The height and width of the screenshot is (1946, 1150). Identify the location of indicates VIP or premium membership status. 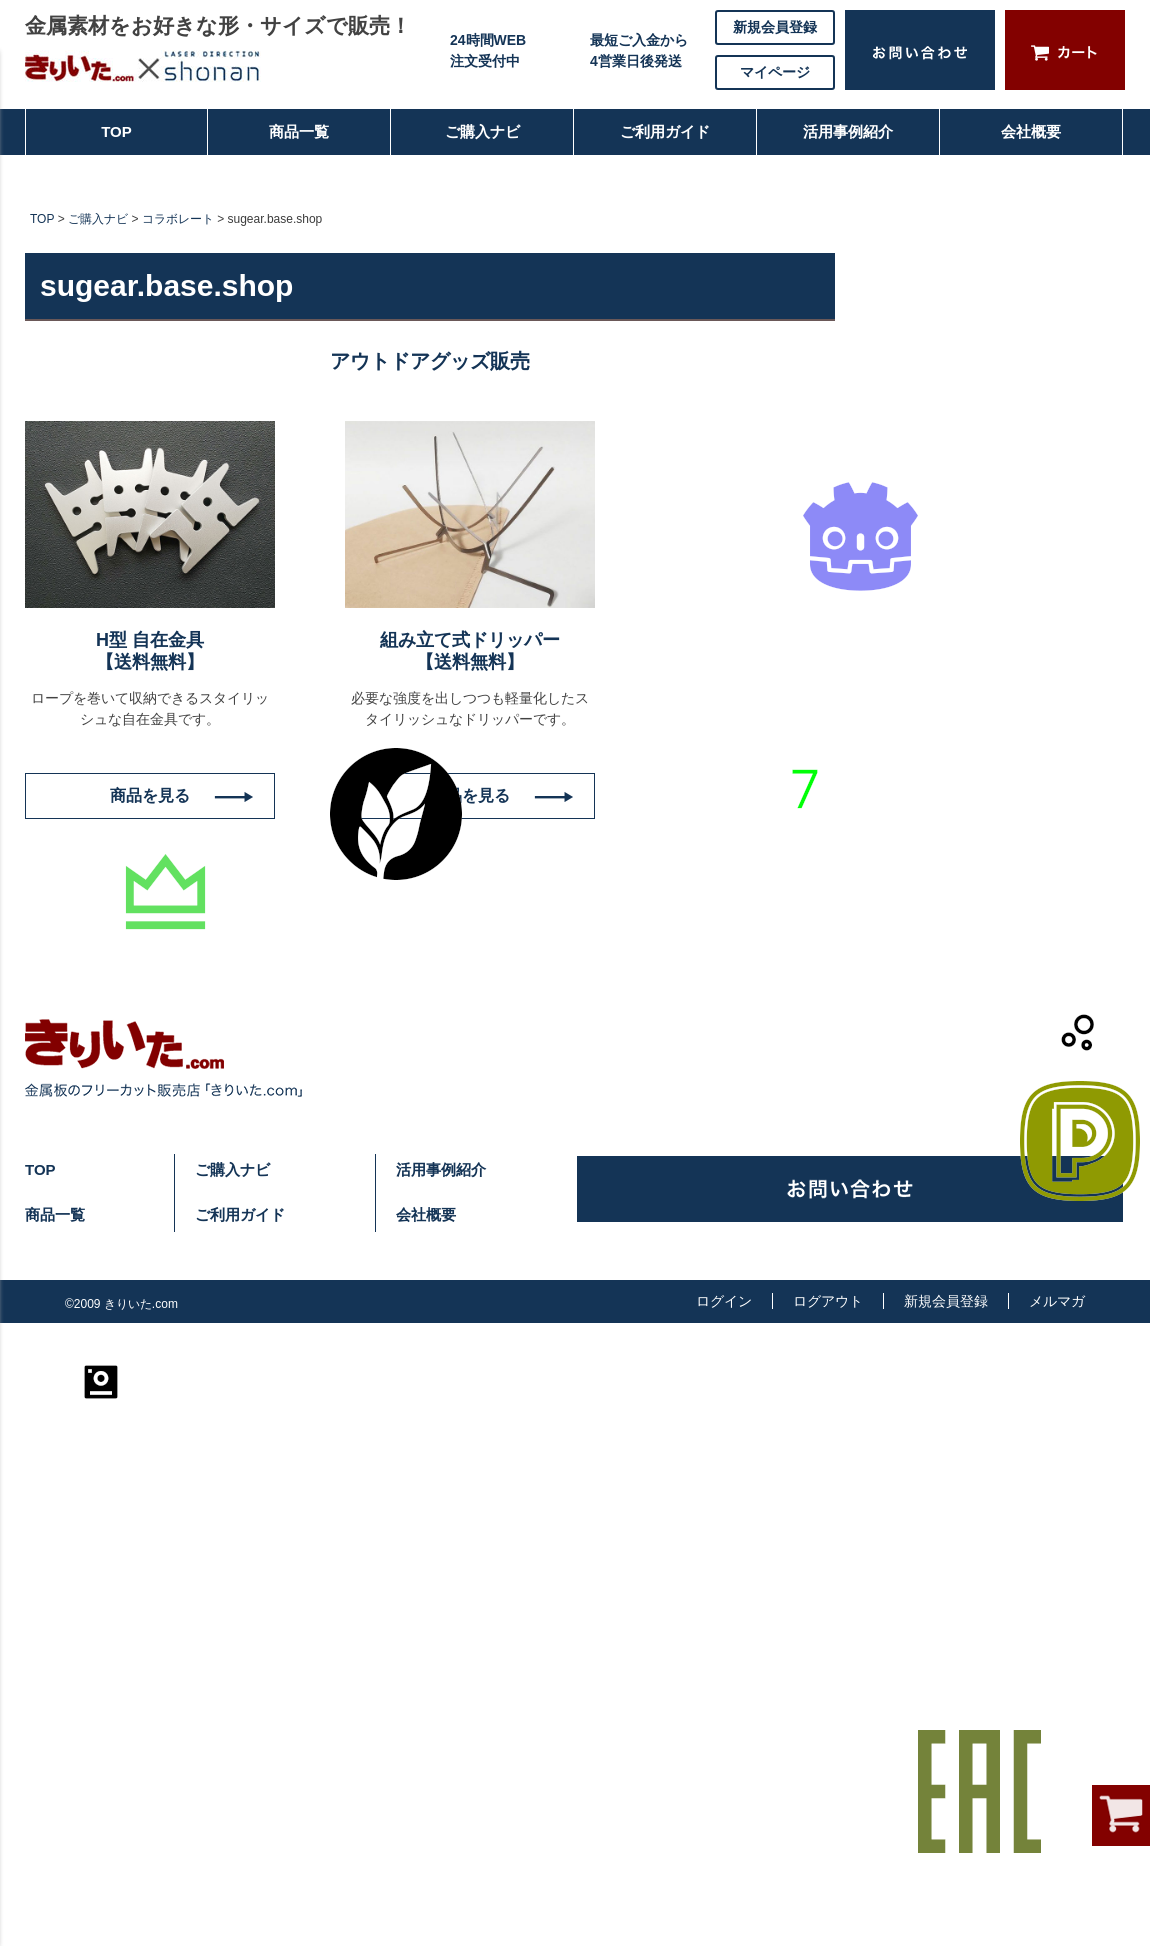
(165, 893).